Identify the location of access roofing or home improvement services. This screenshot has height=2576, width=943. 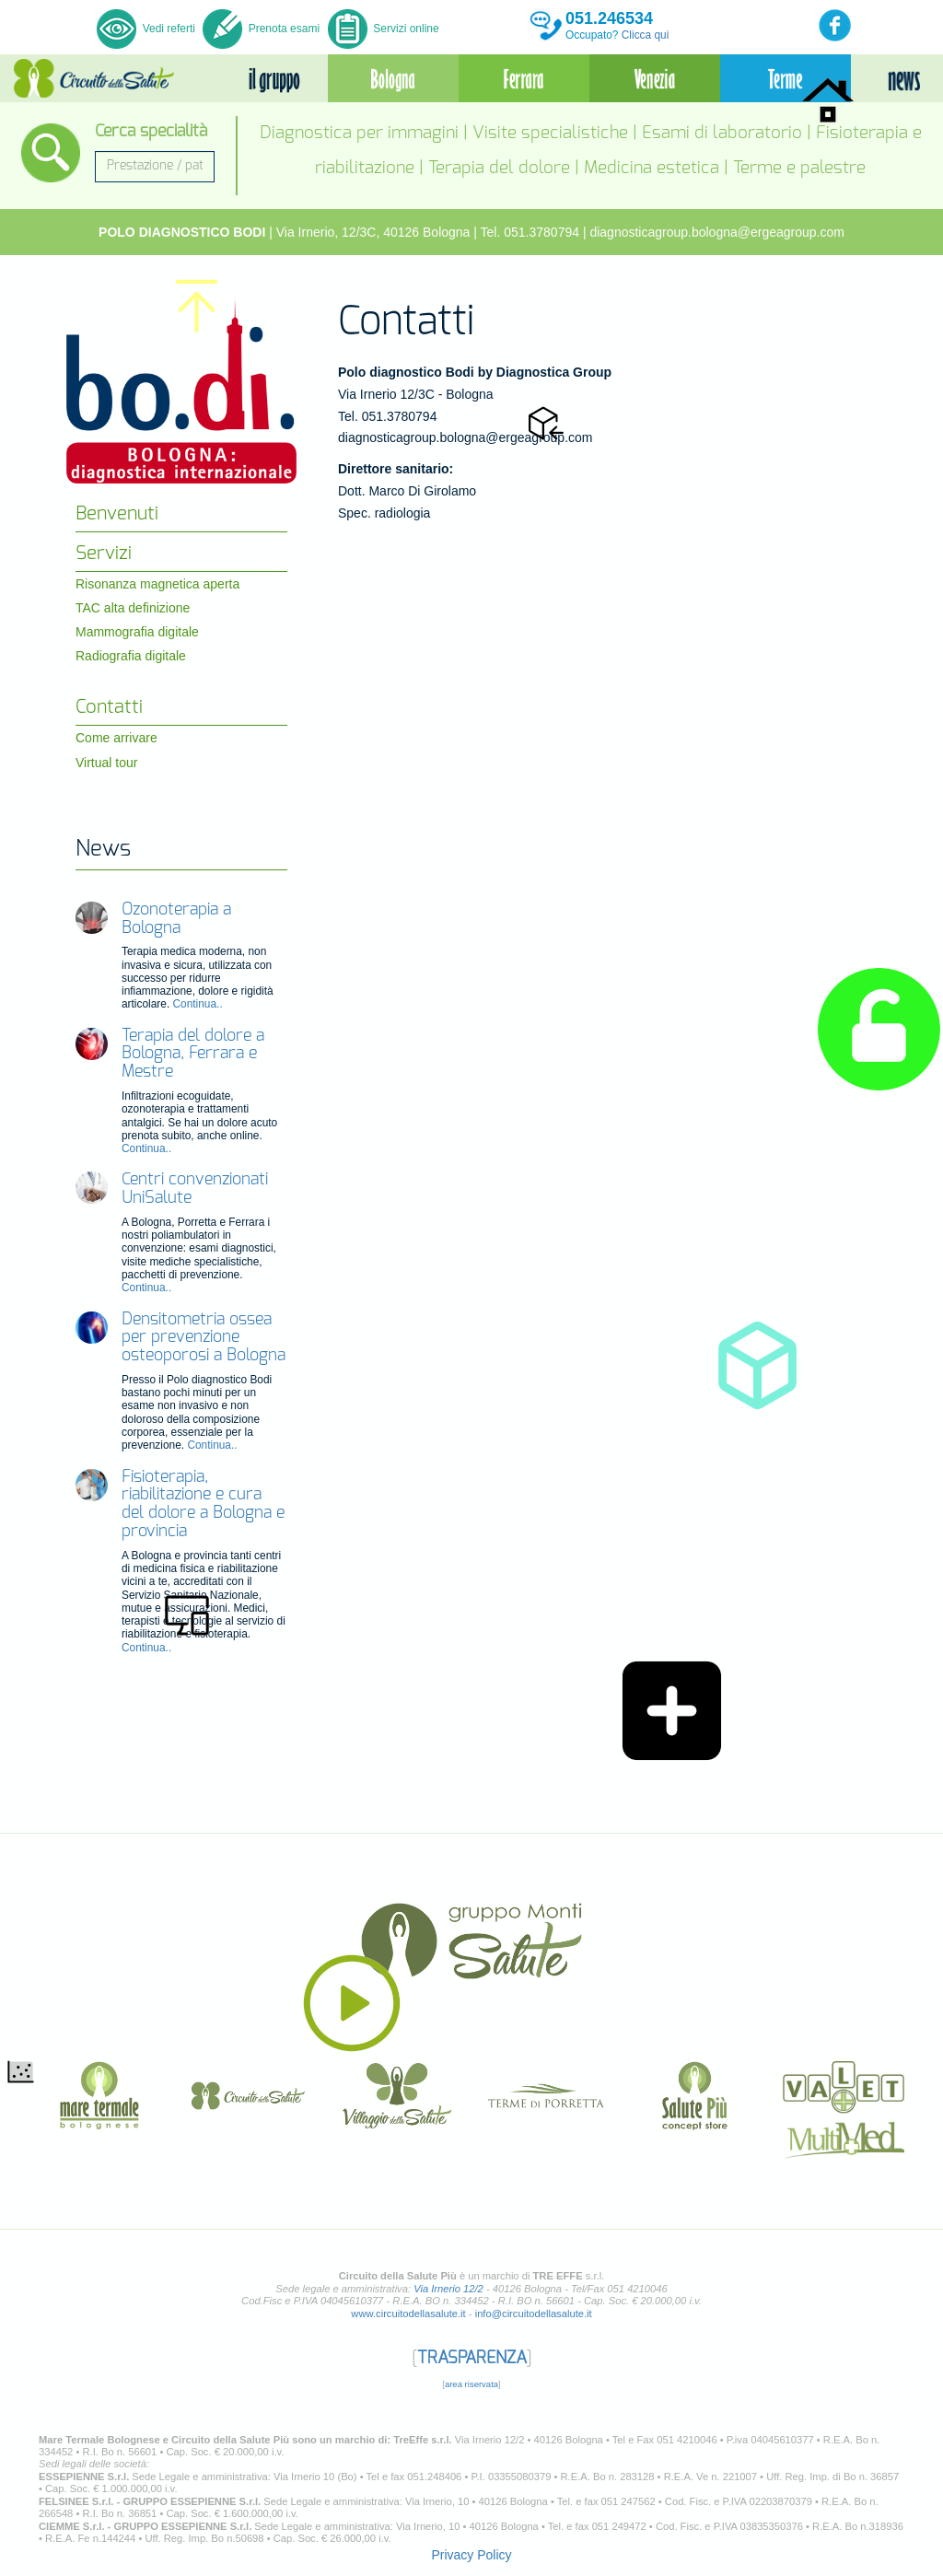
(828, 101).